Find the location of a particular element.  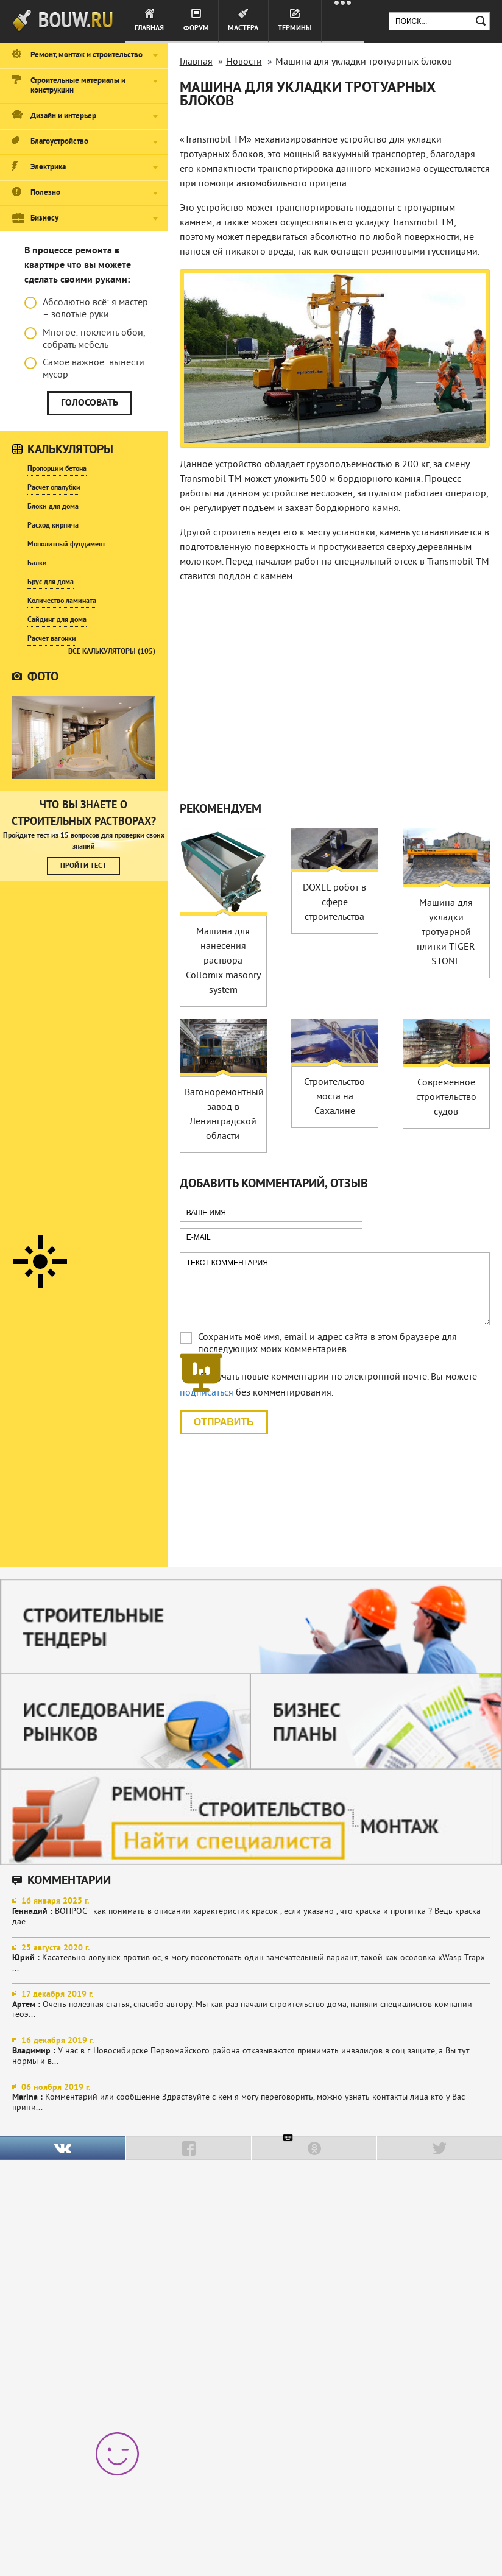

add a lens flare effect to an image is located at coordinates (40, 1262).